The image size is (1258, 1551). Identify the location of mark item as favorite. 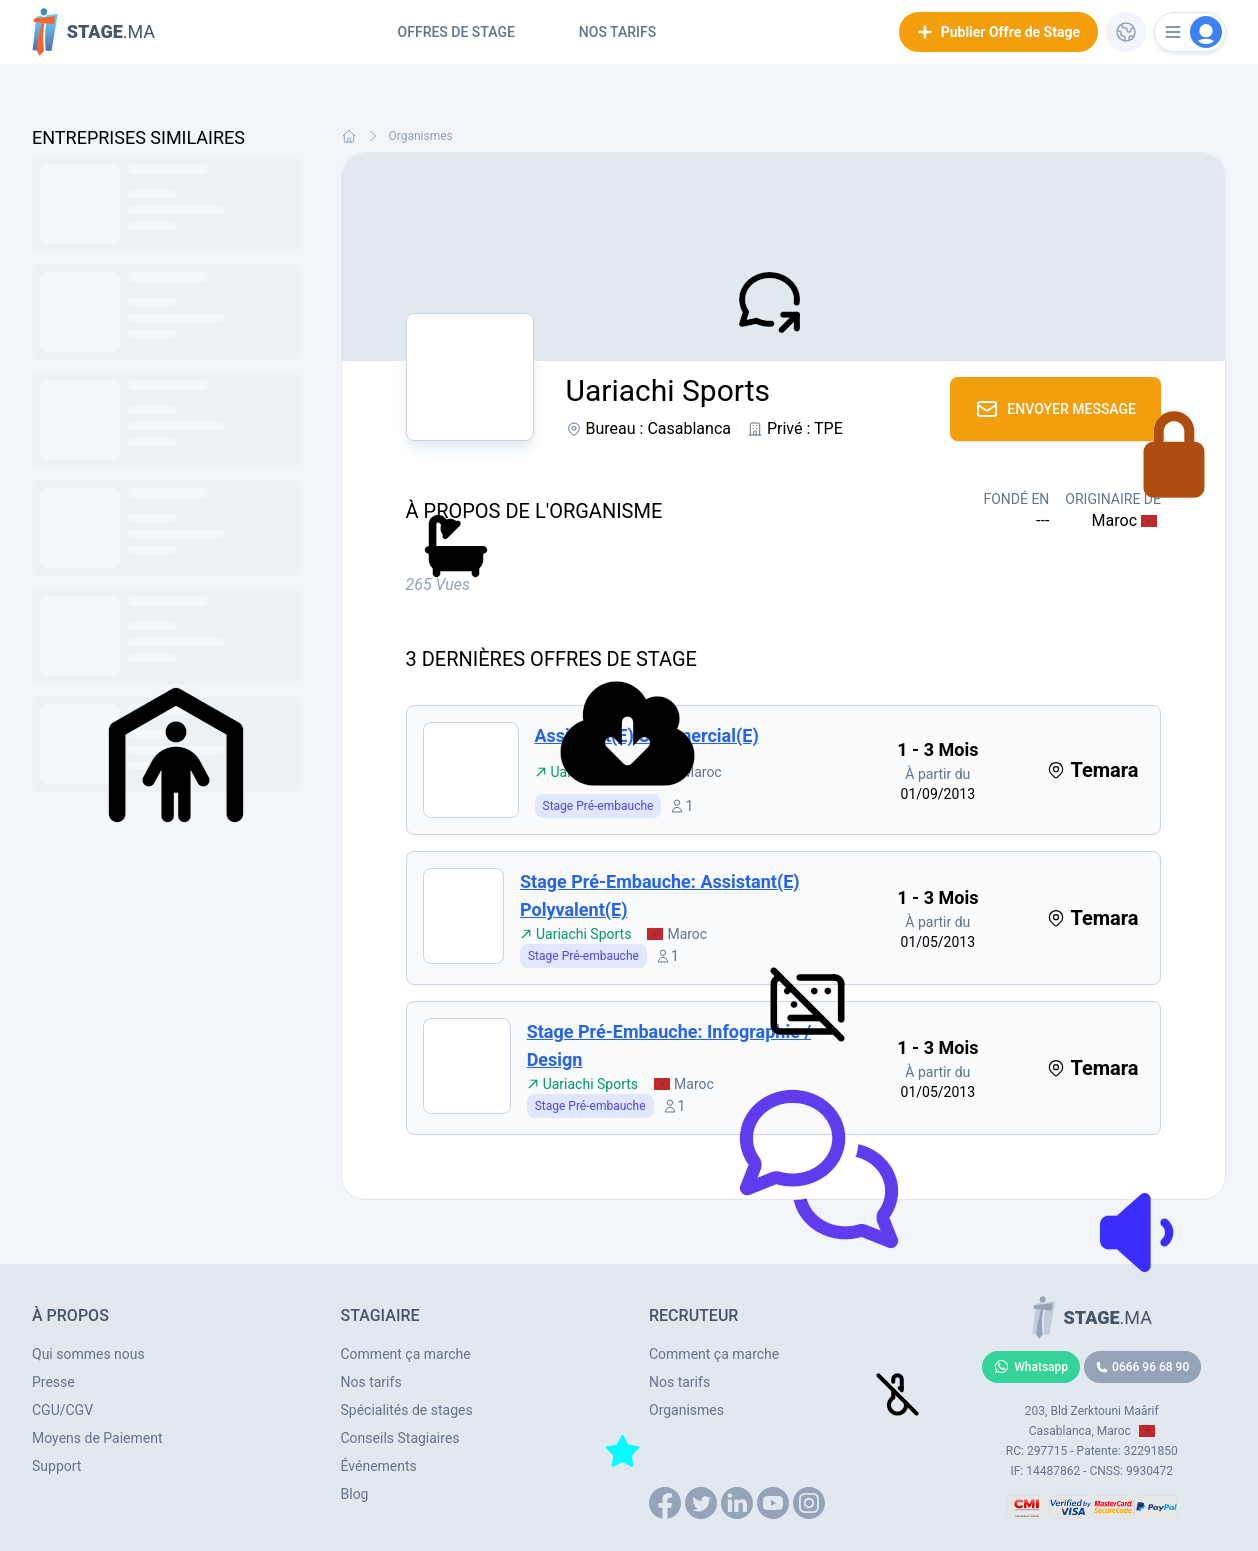
(622, 1452).